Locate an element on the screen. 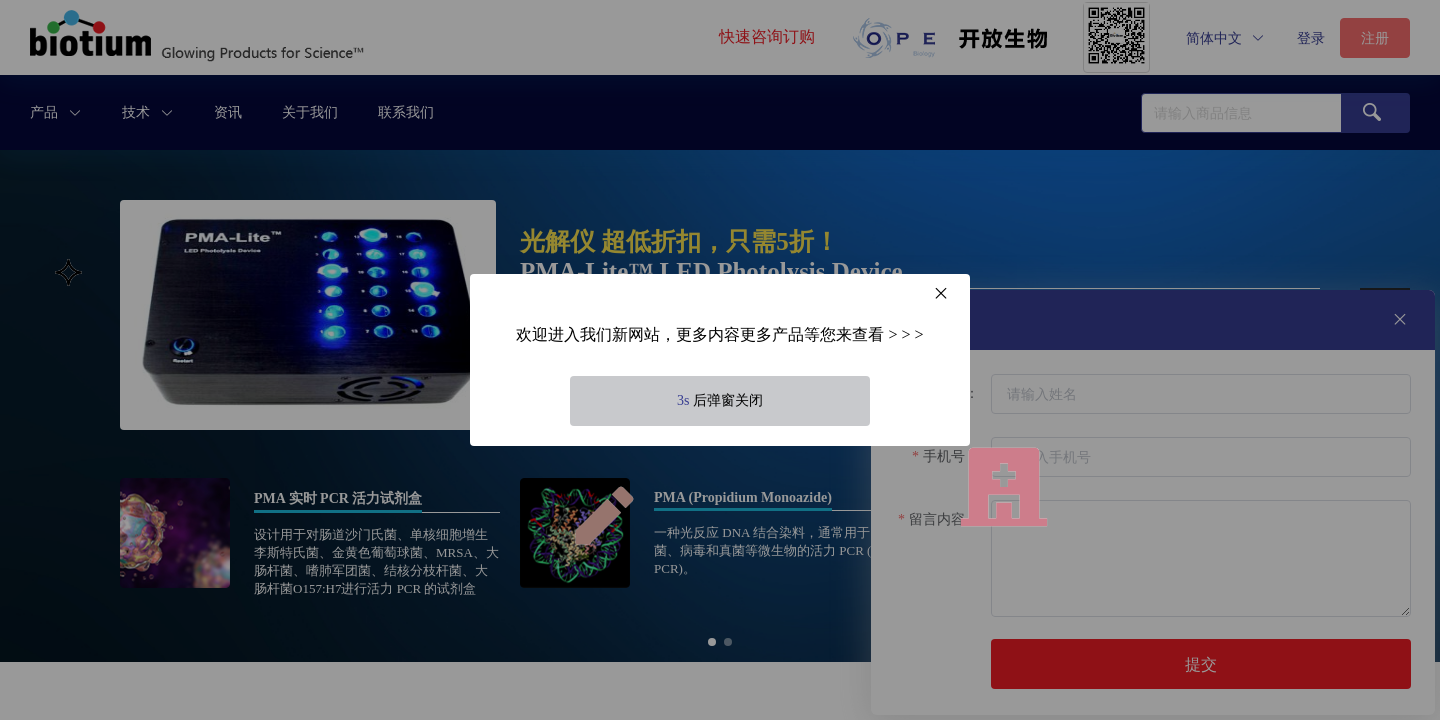 The width and height of the screenshot is (1440, 720). edit content or text is located at coordinates (604, 515).